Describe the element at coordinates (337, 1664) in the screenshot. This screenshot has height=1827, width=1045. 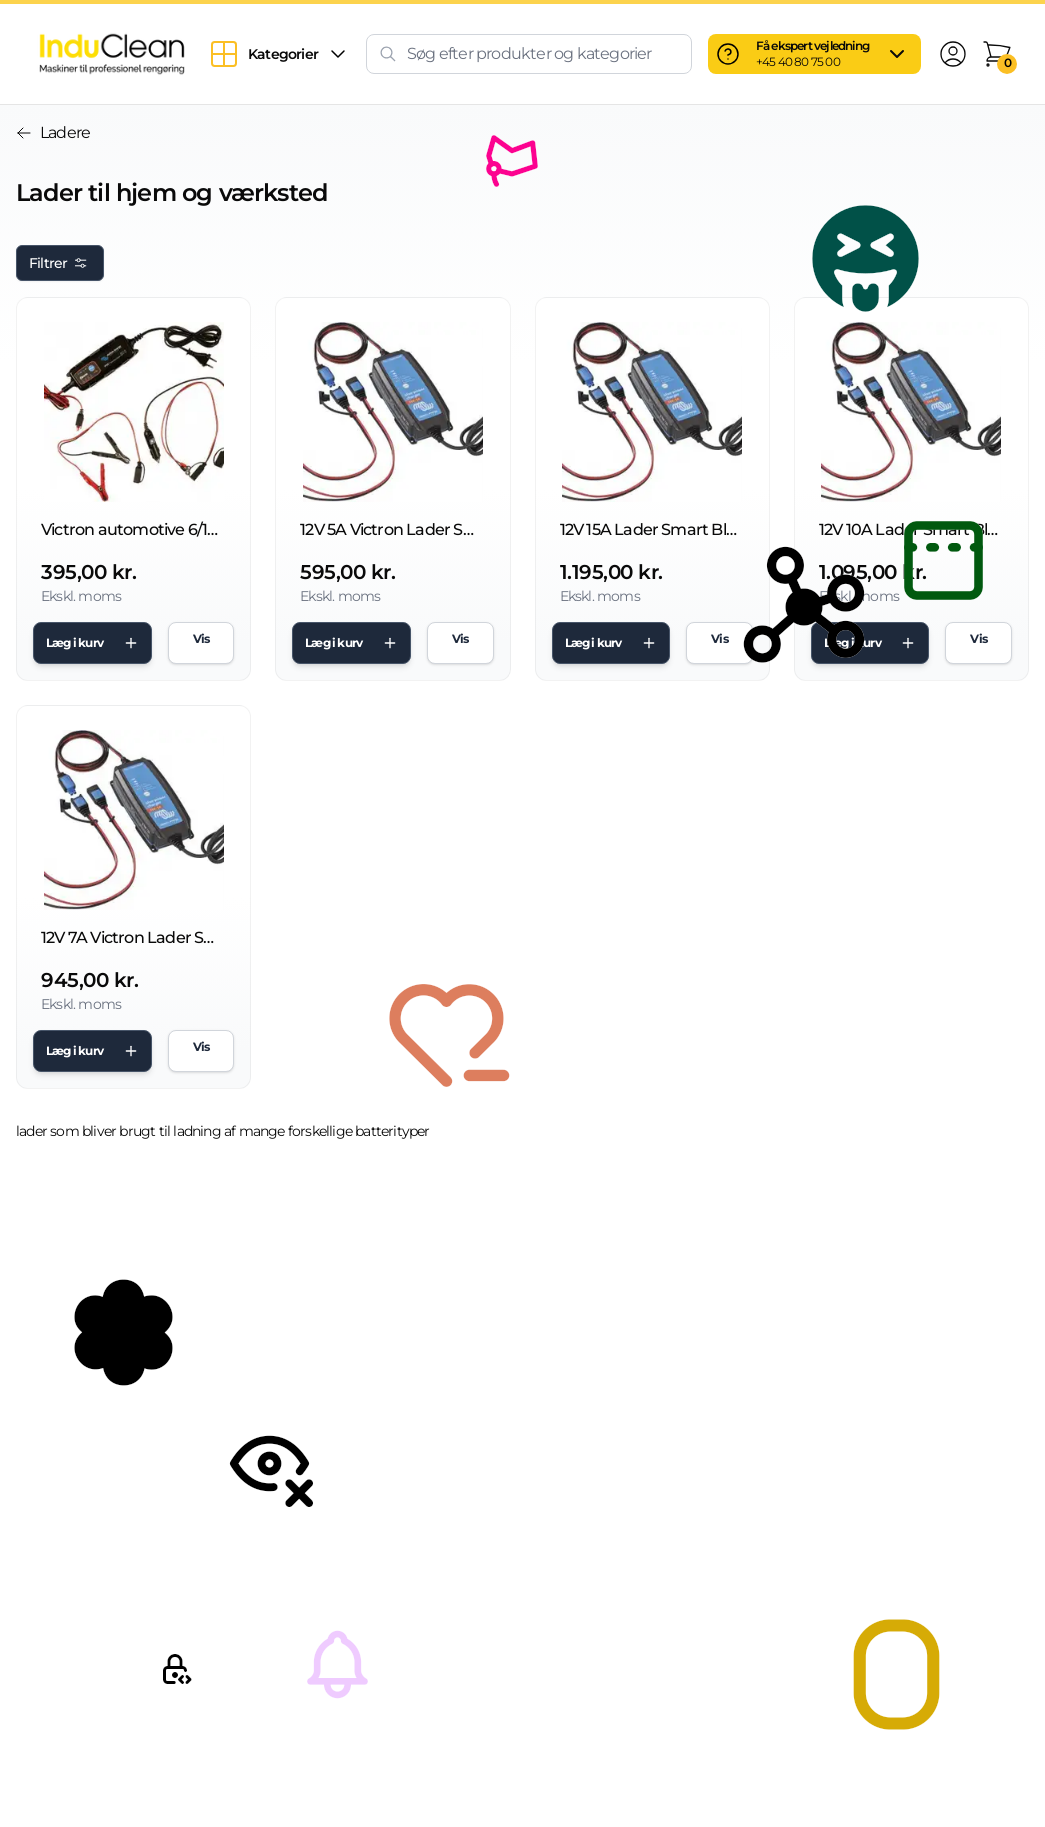
I see `view notifications` at that location.